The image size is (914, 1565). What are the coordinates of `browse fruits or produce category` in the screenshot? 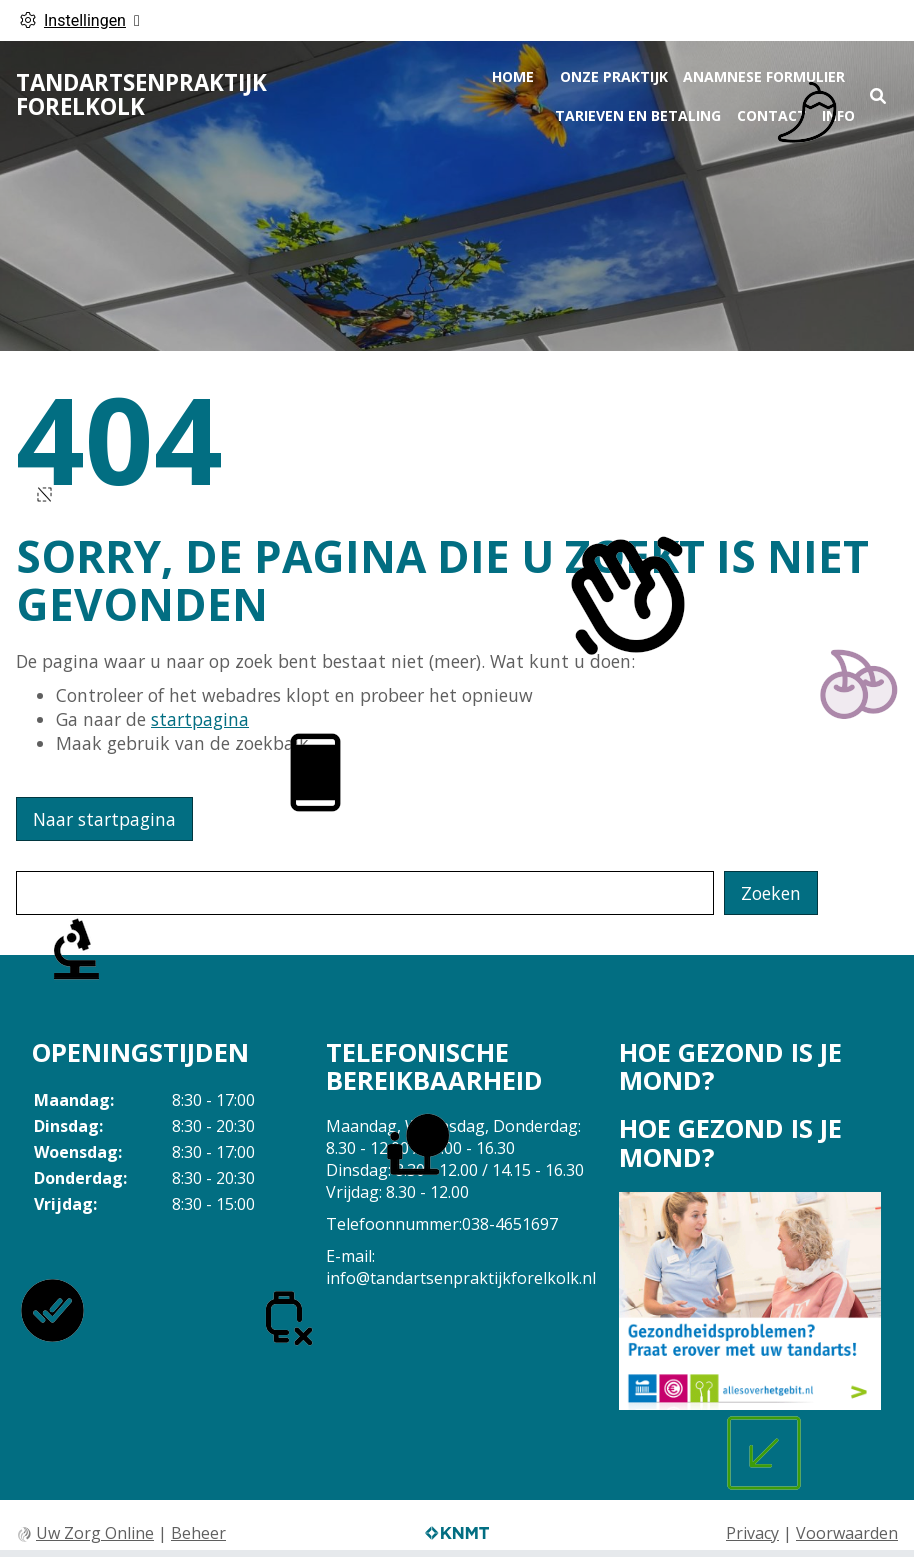 It's located at (857, 684).